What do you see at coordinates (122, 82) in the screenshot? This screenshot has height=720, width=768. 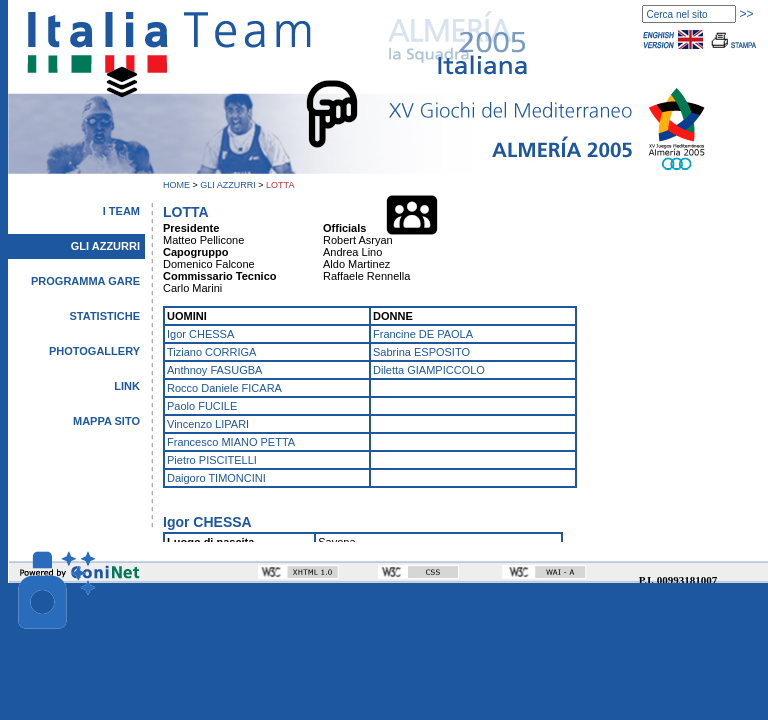 I see `view or manage layers` at bounding box center [122, 82].